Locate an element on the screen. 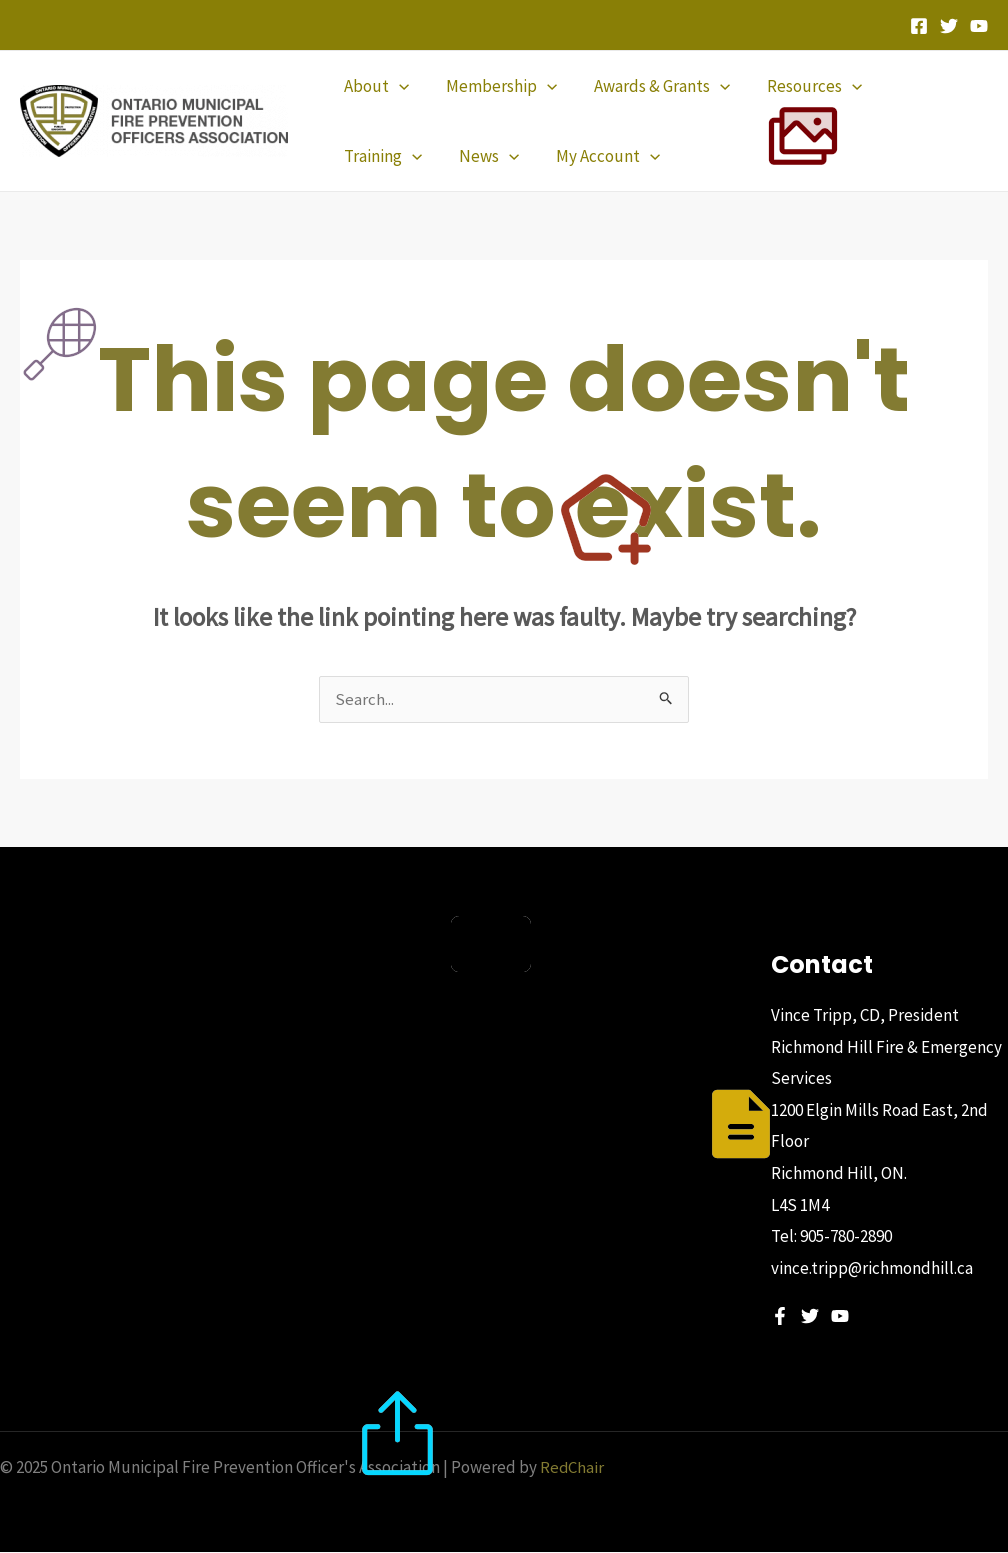  view photo gallery or image library is located at coordinates (803, 136).